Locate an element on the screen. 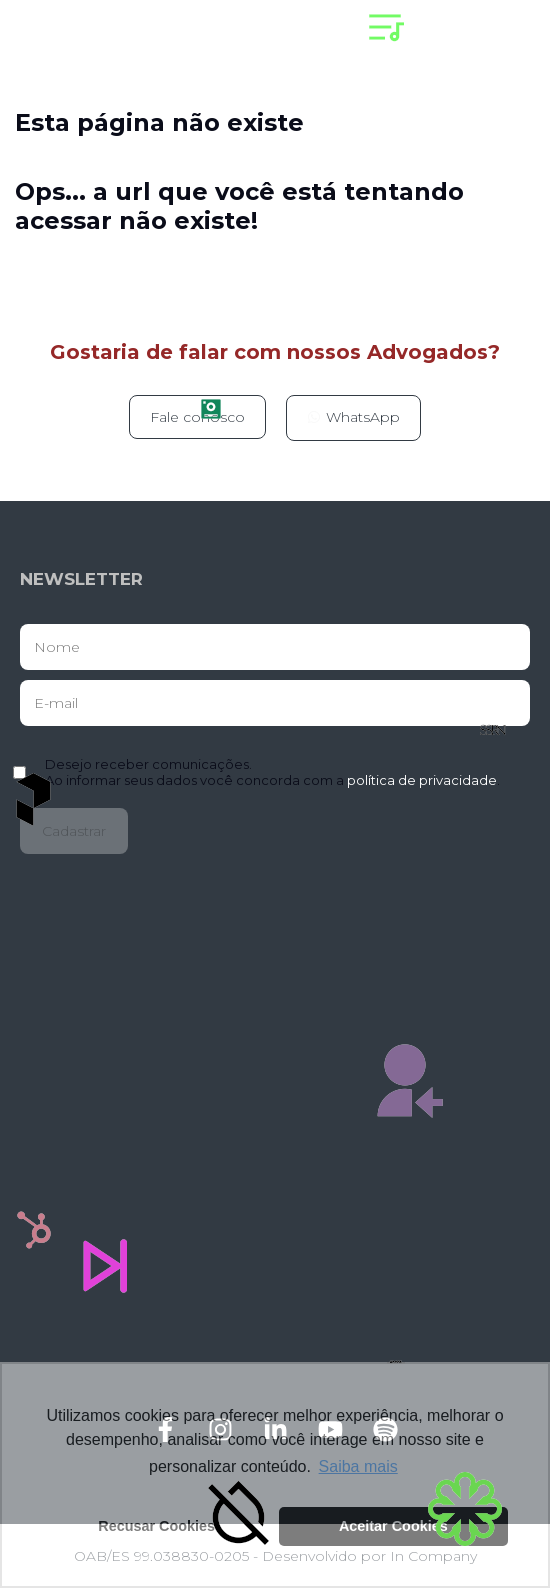  incoming user request or invitation is located at coordinates (405, 1082).